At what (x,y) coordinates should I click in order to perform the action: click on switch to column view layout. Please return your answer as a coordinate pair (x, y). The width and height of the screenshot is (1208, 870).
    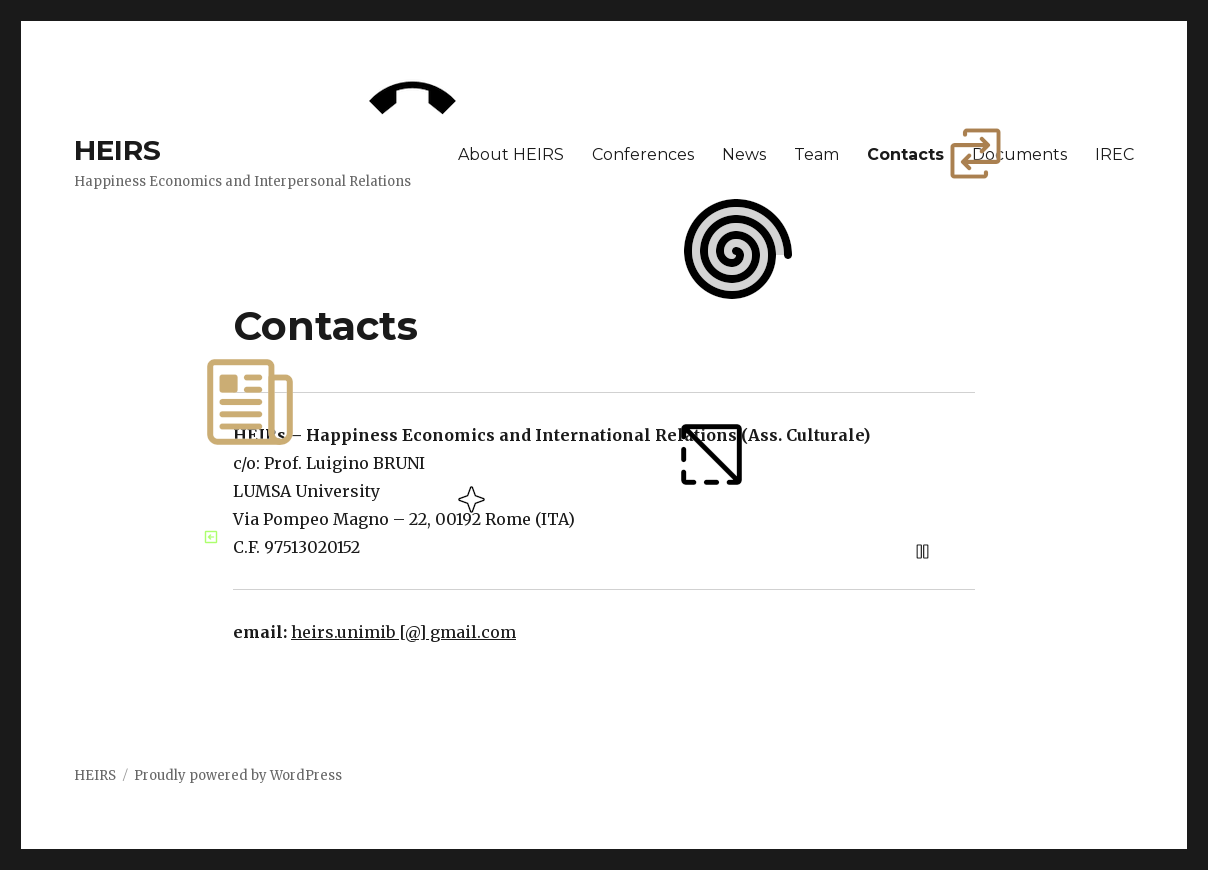
    Looking at the image, I should click on (922, 551).